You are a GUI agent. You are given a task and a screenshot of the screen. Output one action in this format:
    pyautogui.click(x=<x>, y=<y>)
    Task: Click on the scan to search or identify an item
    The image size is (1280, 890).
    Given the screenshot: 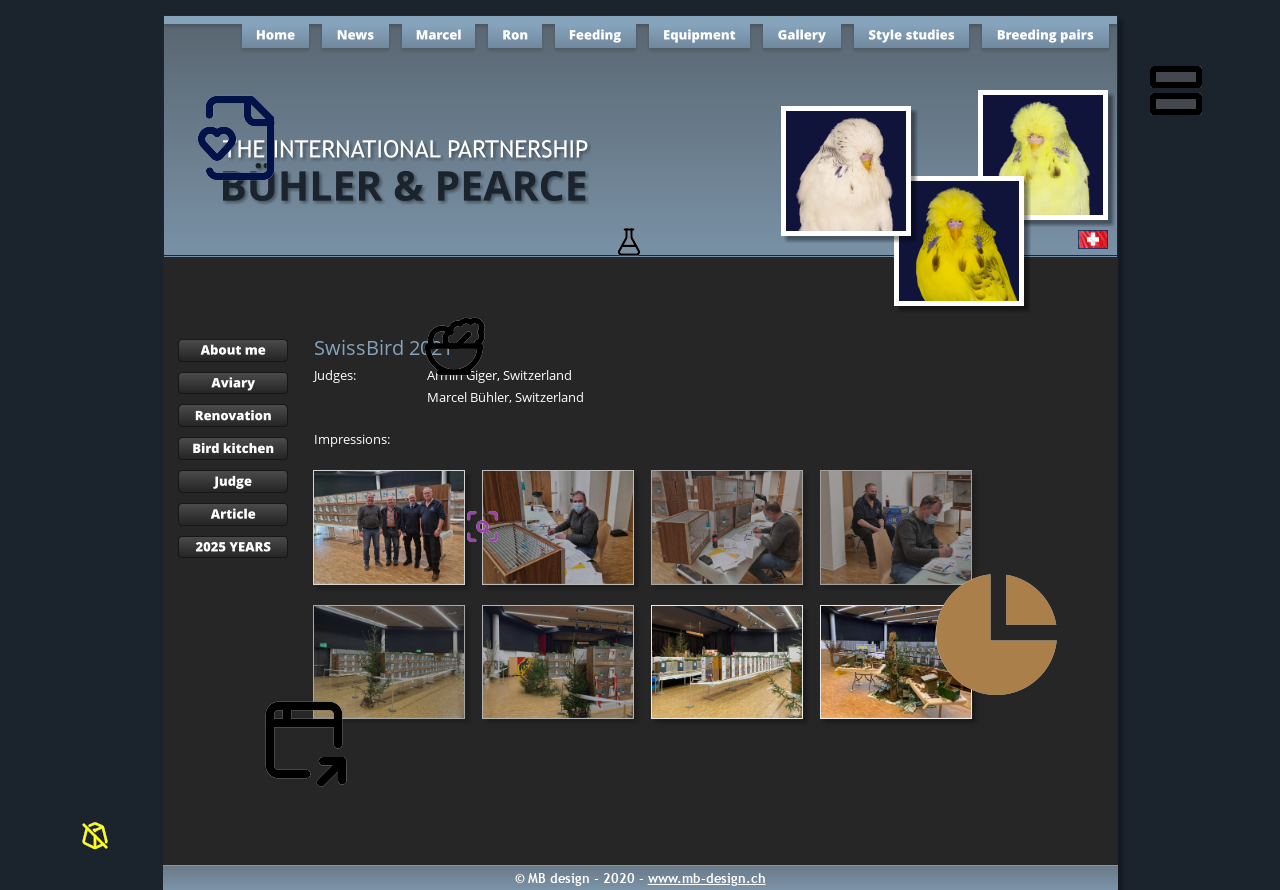 What is the action you would take?
    pyautogui.click(x=482, y=526)
    